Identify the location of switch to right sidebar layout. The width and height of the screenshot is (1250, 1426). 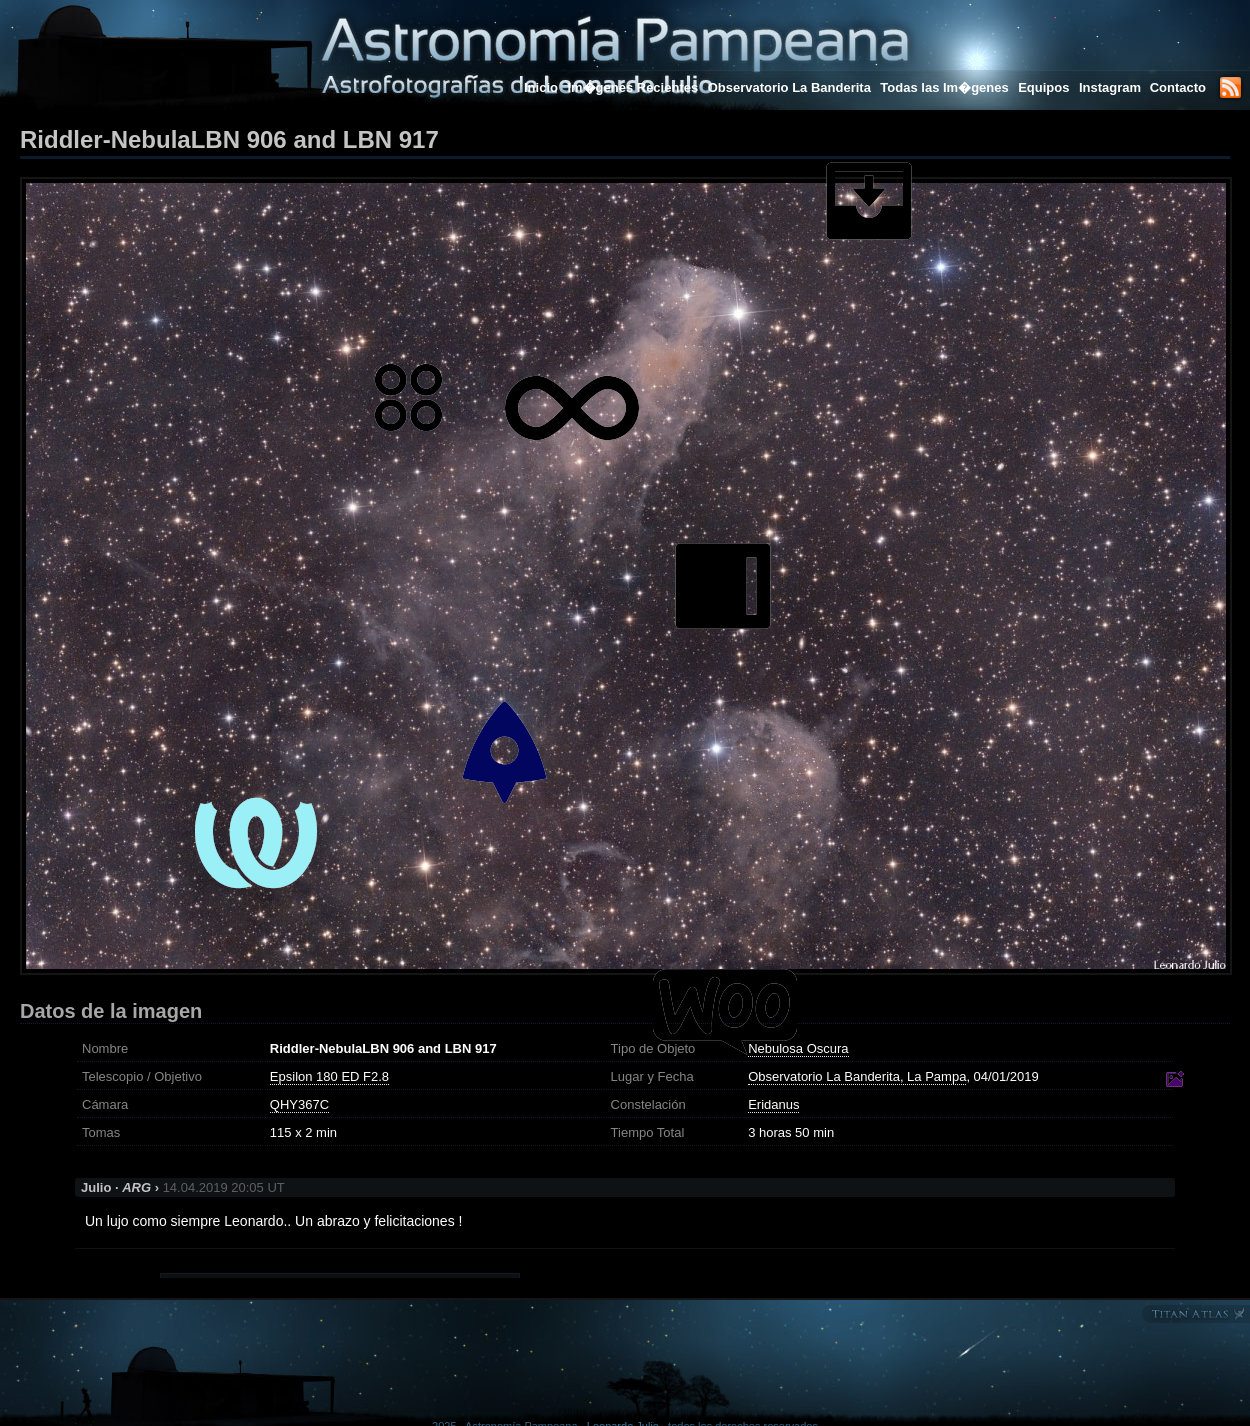
(723, 586).